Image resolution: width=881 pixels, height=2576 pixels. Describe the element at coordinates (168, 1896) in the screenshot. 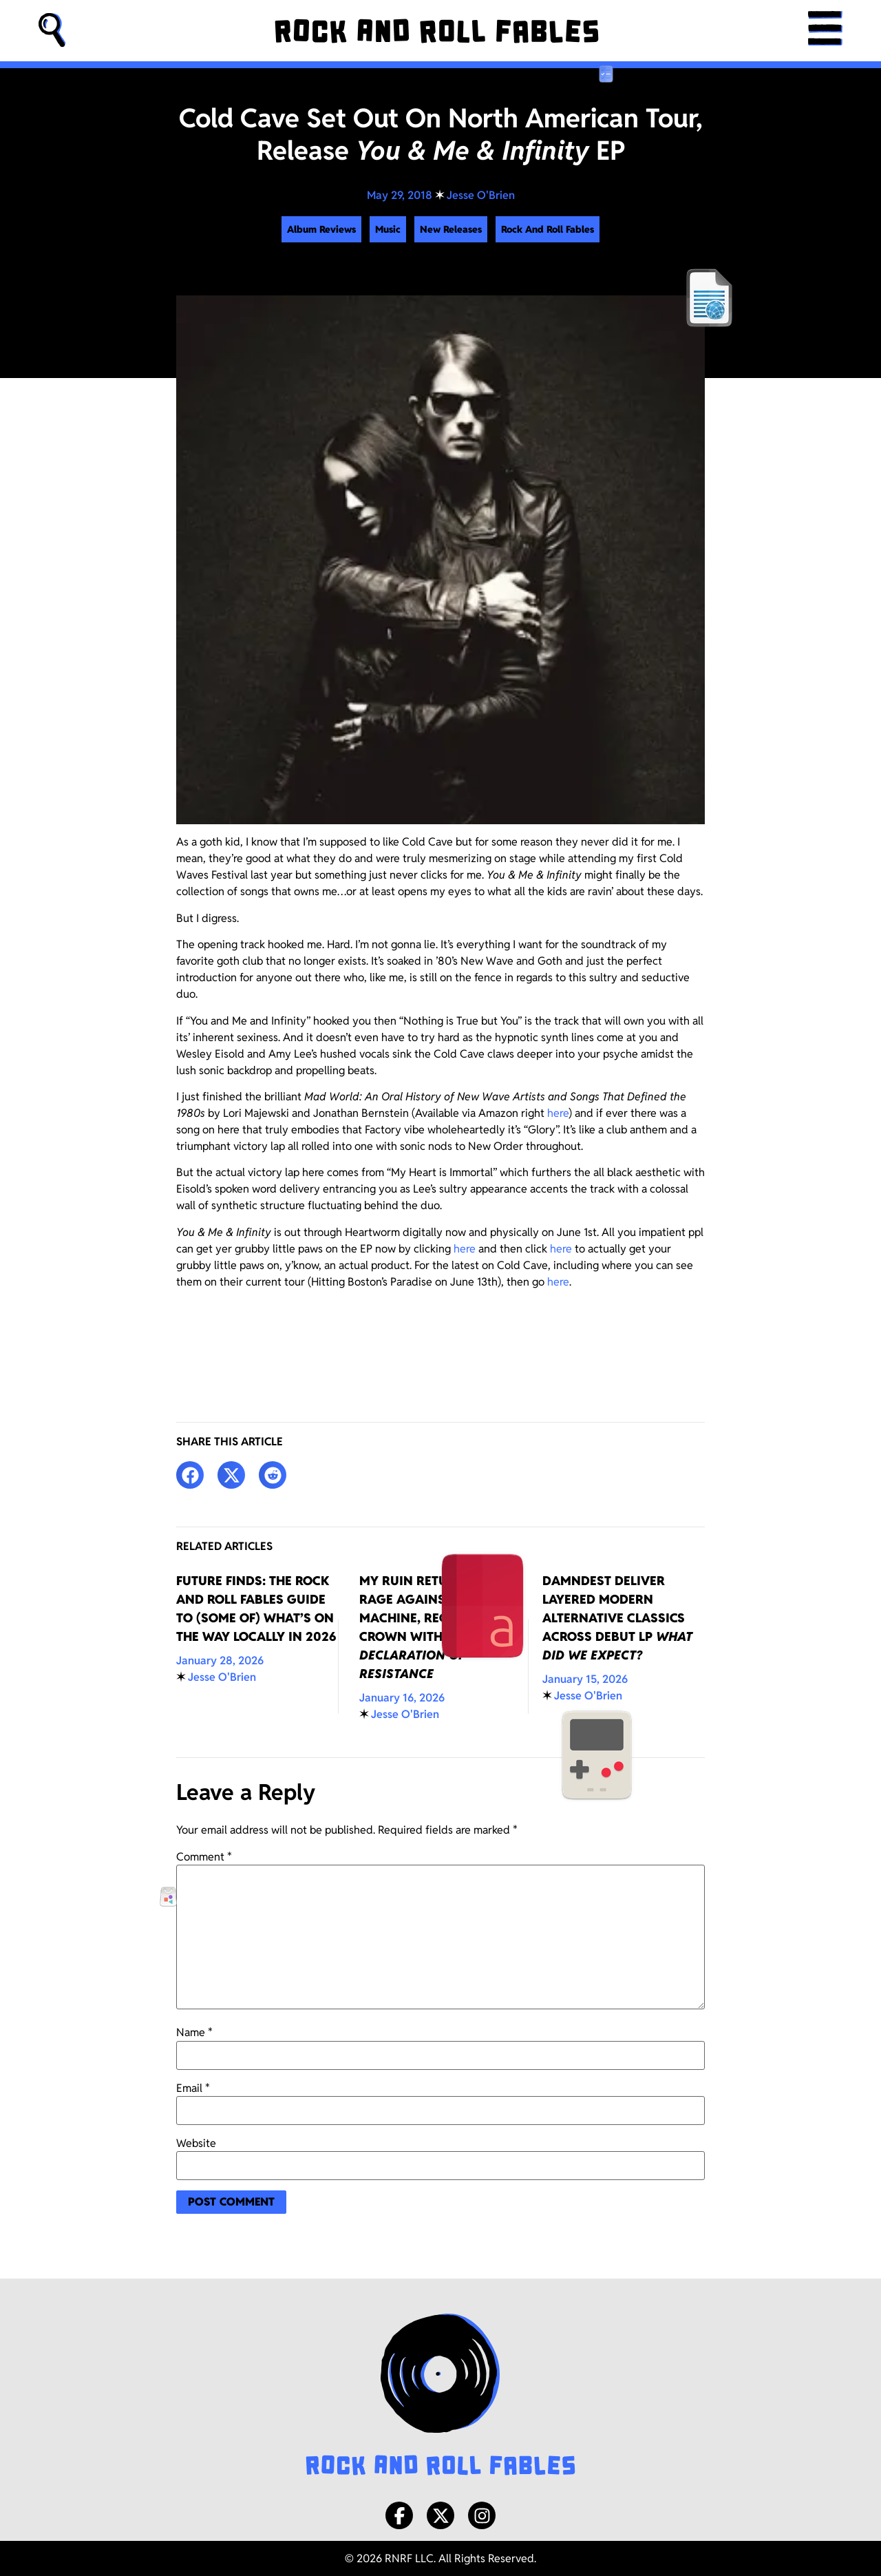

I see `open the software center to browse and install apps` at that location.